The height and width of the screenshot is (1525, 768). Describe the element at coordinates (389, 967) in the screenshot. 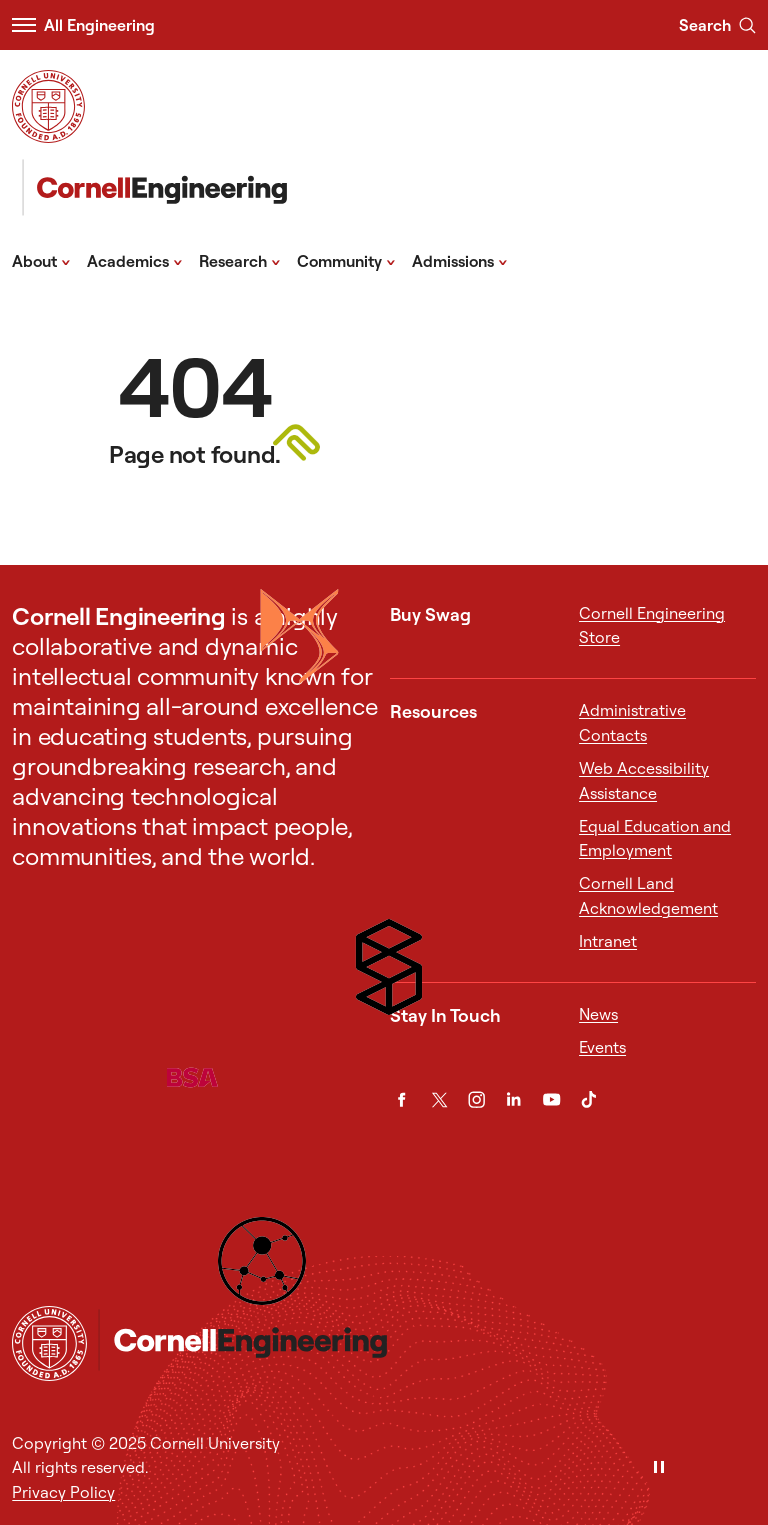

I see `skypack logo` at that location.